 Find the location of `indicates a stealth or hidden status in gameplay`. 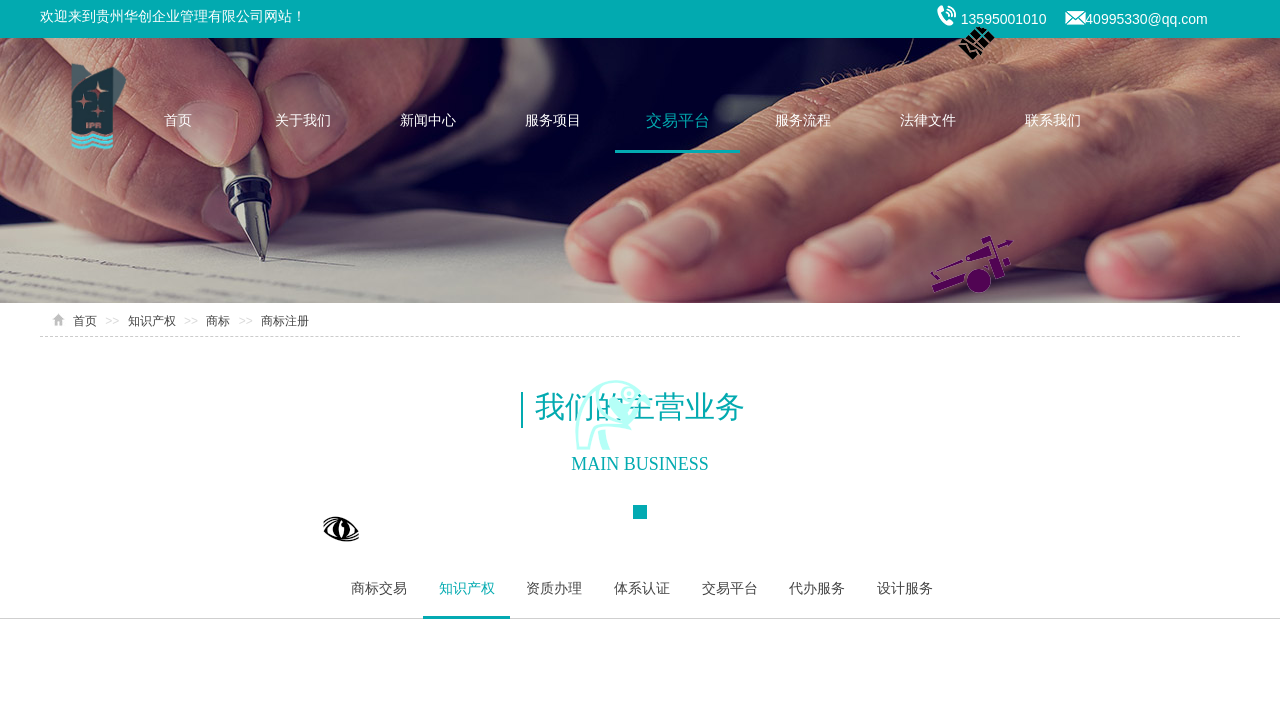

indicates a stealth or hidden status in gameplay is located at coordinates (341, 529).